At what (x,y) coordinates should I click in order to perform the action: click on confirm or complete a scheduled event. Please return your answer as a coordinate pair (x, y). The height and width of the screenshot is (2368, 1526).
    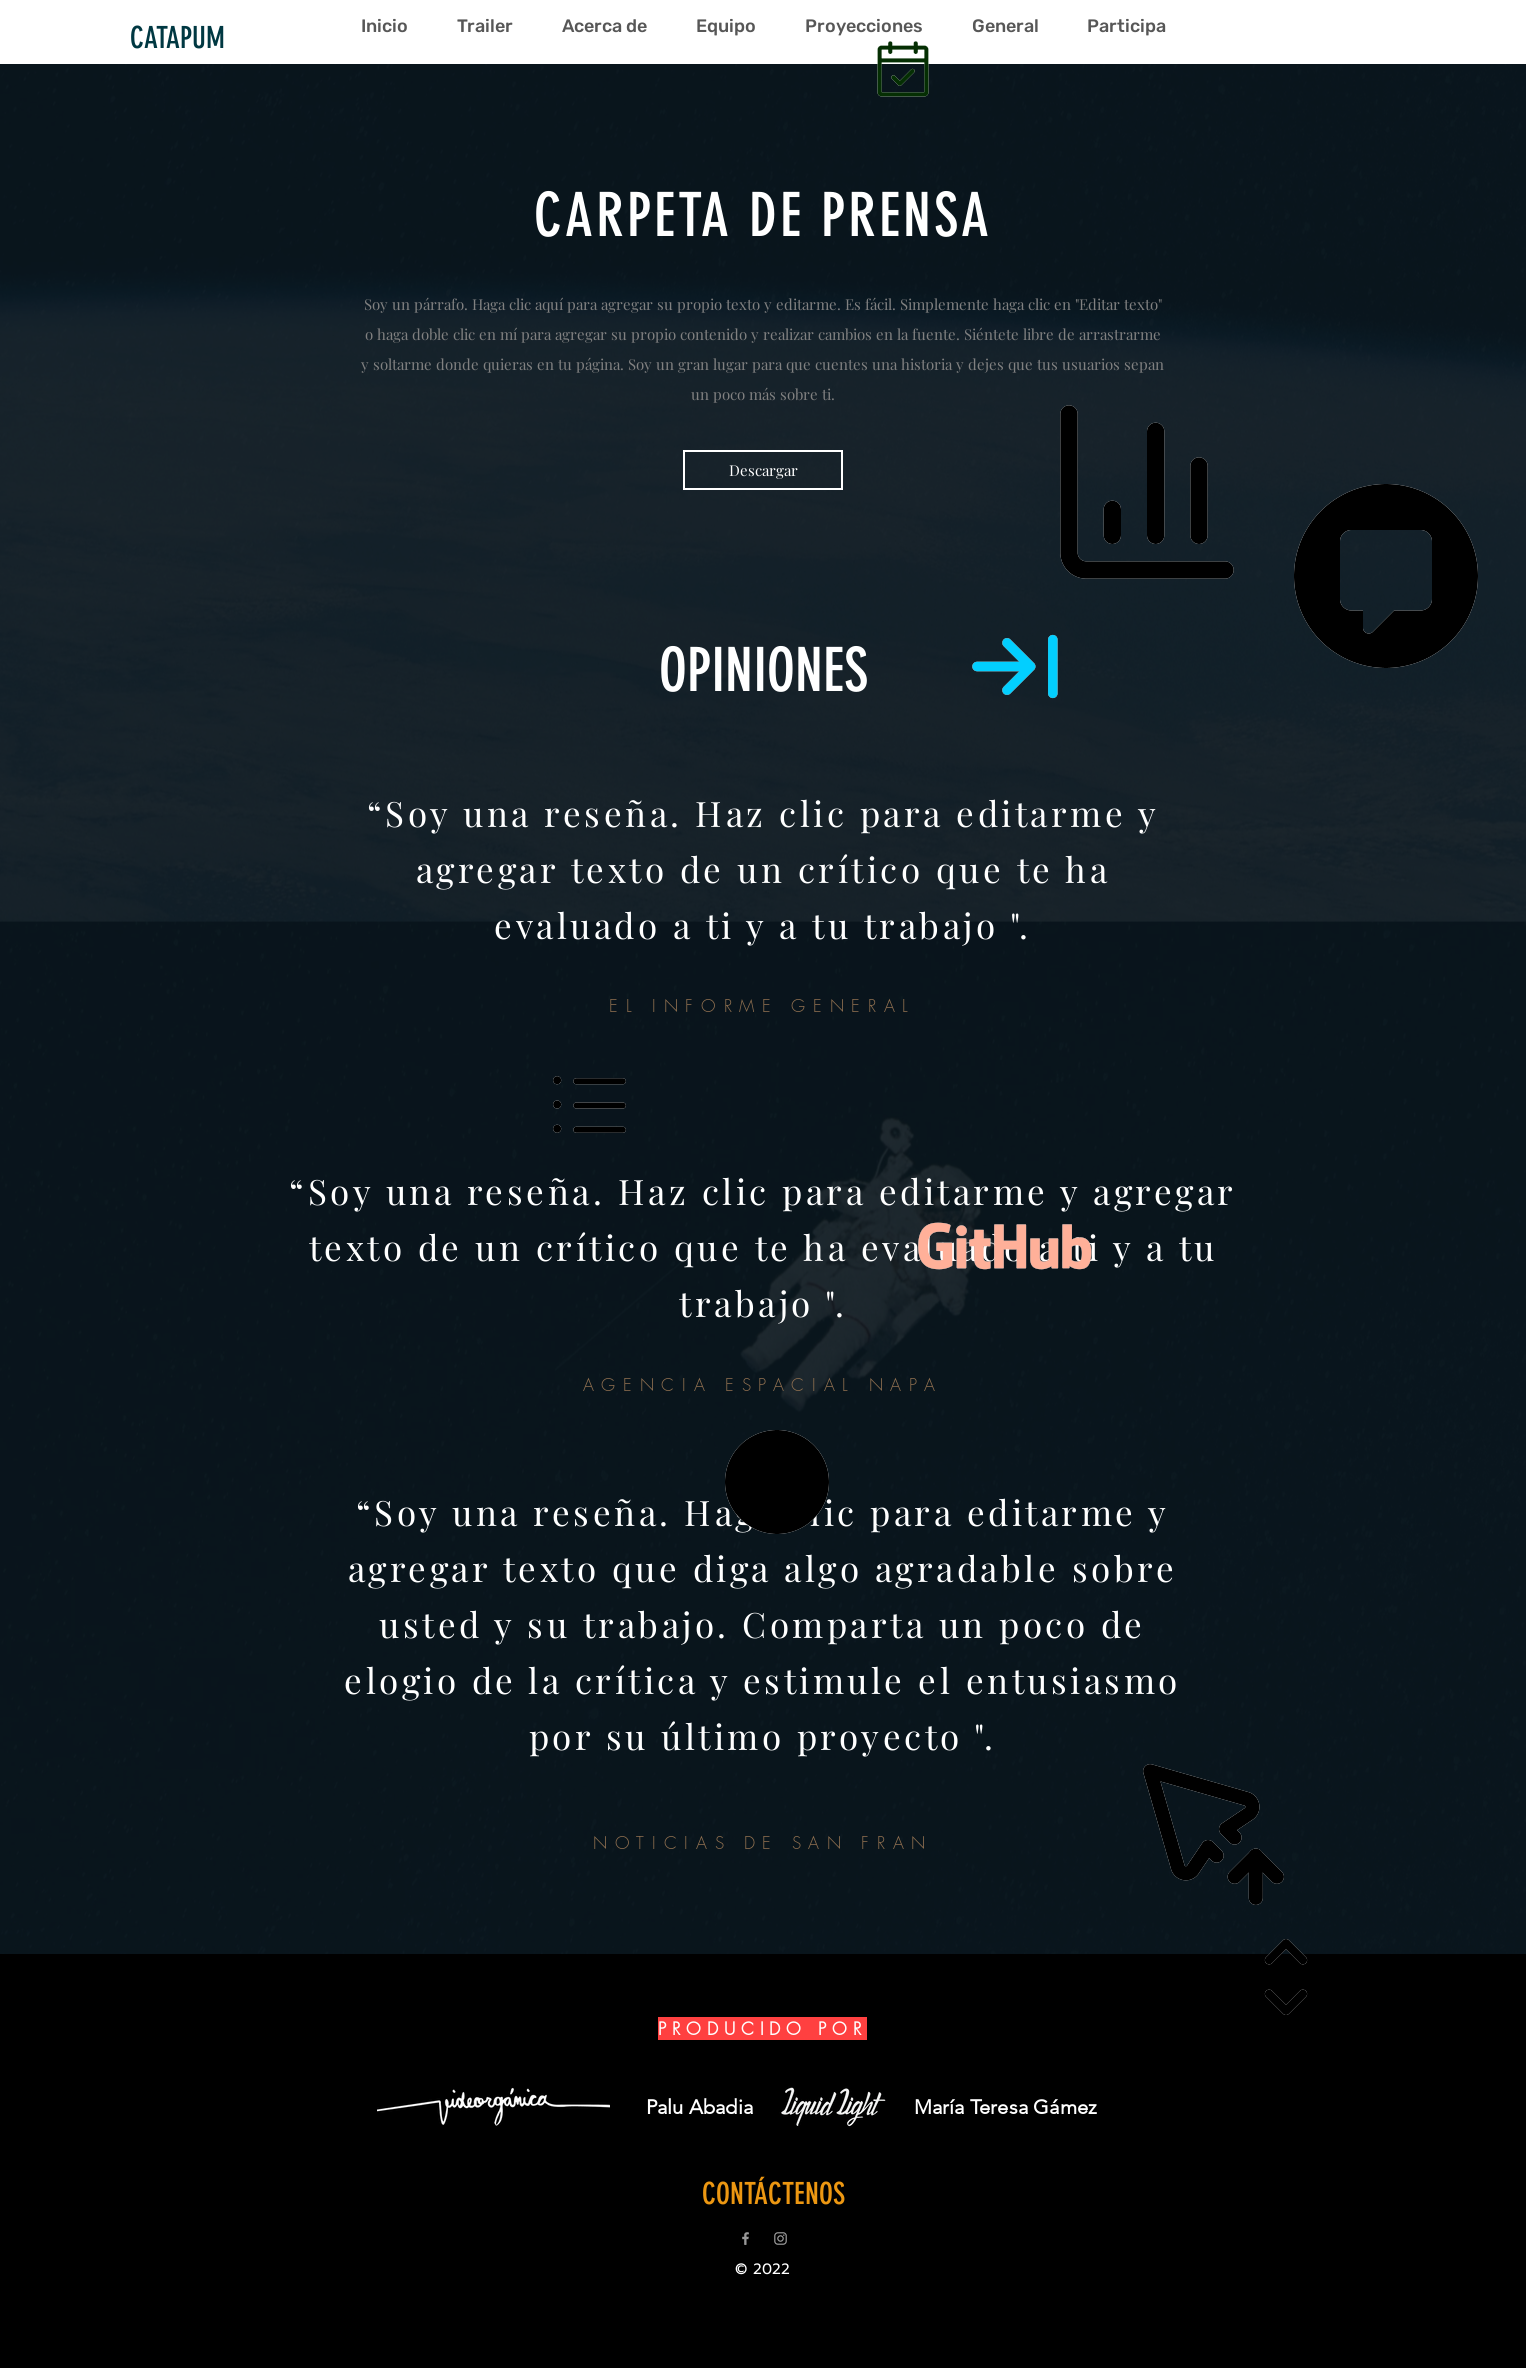
    Looking at the image, I should click on (903, 71).